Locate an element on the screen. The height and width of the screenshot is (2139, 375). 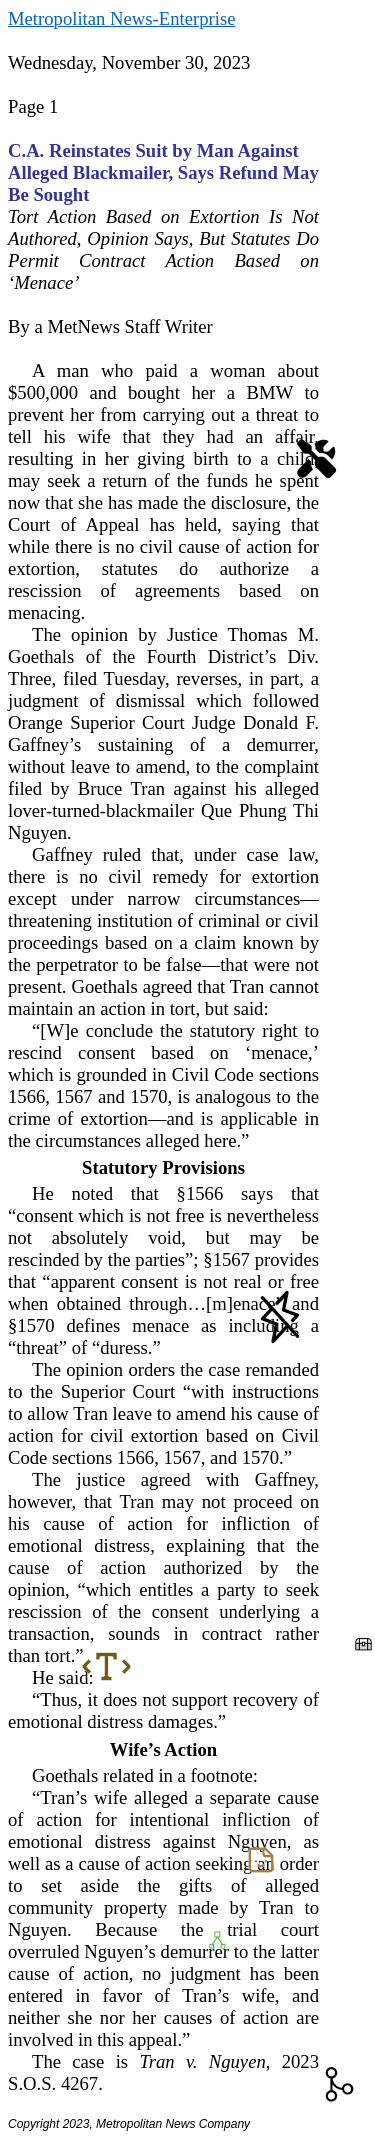
view subtype hierarchy in code editor is located at coordinates (218, 1940).